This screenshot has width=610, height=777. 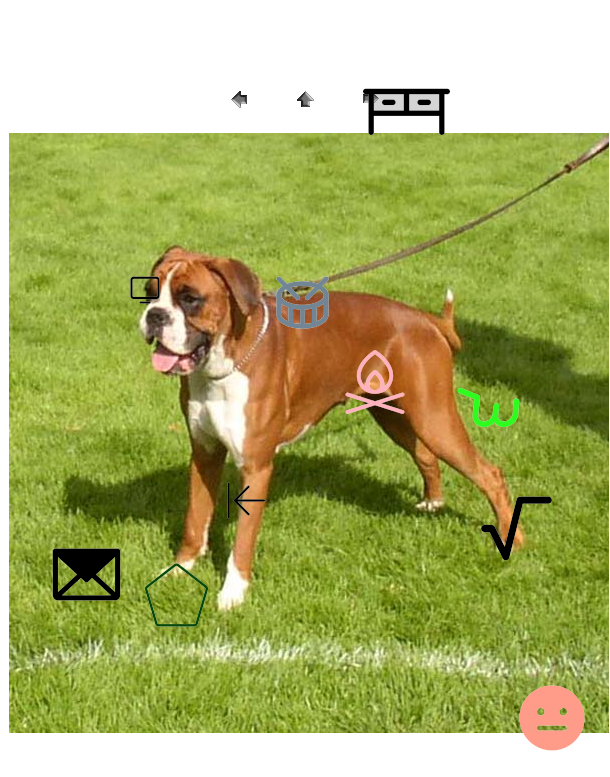 I want to click on access workspace or office settings, so click(x=406, y=110).